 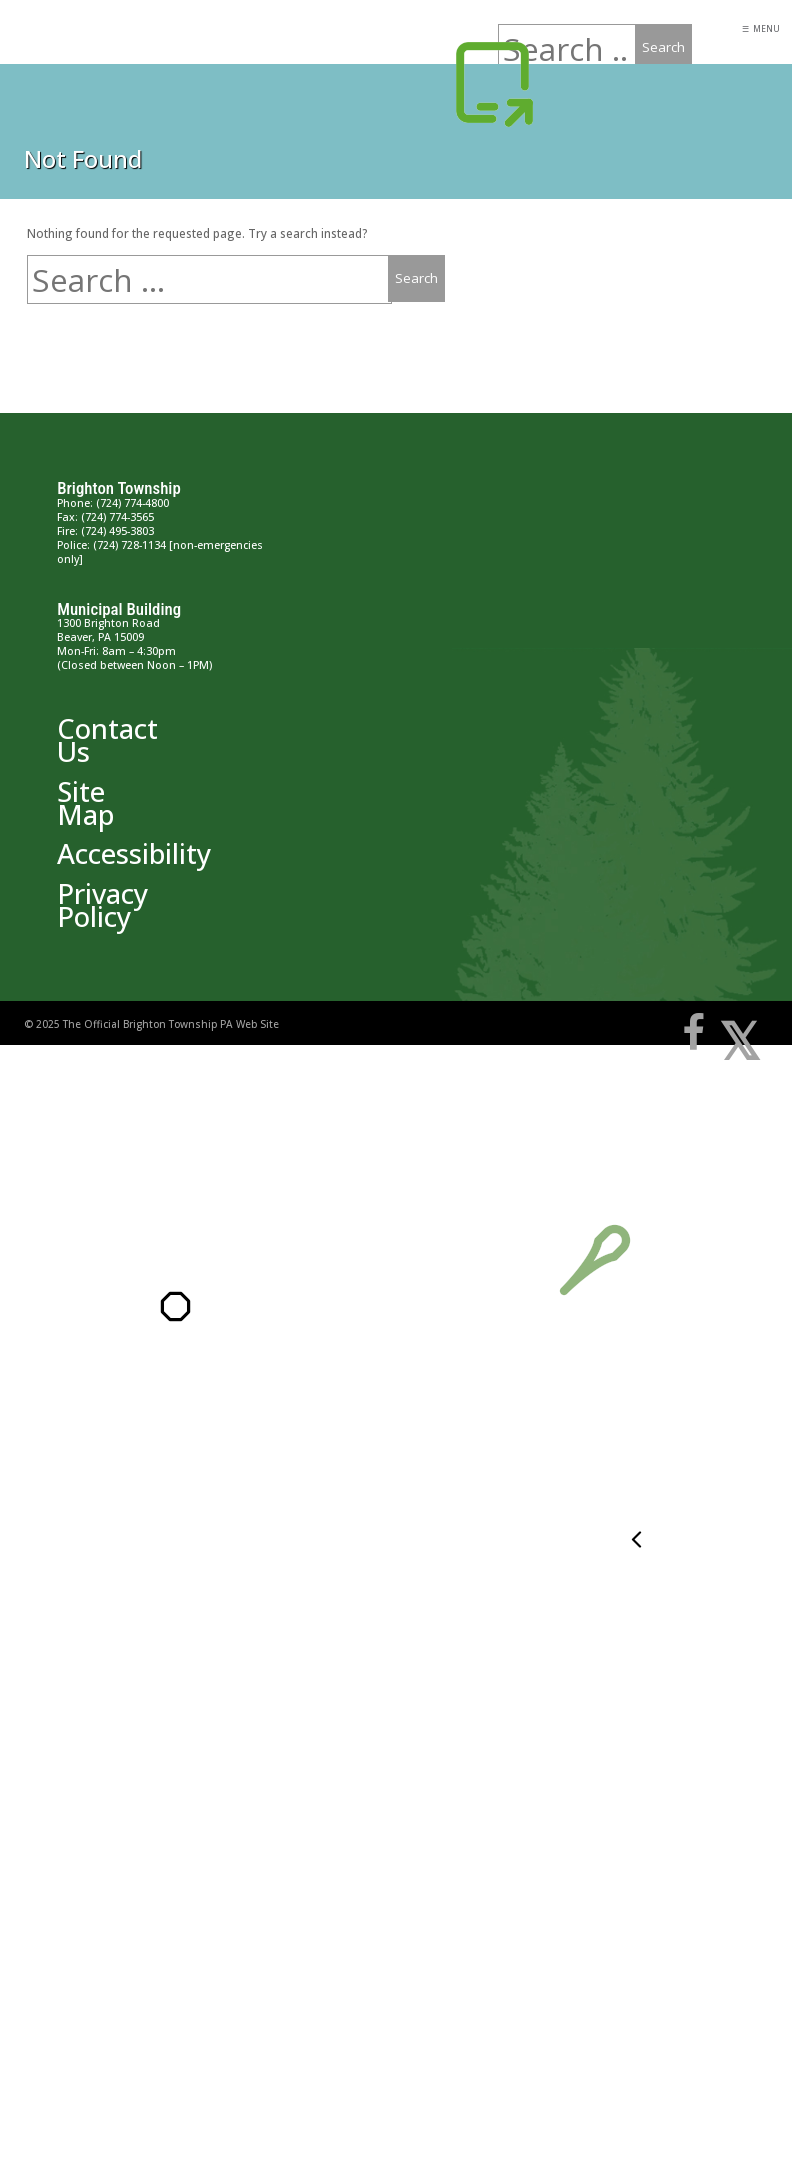 What do you see at coordinates (492, 82) in the screenshot?
I see `share content from iPad` at bounding box center [492, 82].